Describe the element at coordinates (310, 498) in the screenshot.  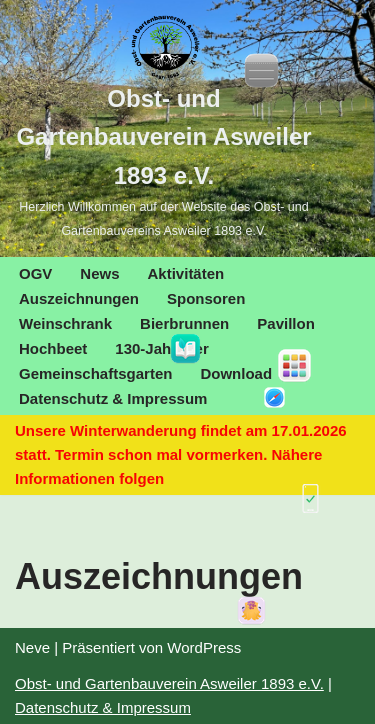
I see `smartphone successfully connected` at that location.